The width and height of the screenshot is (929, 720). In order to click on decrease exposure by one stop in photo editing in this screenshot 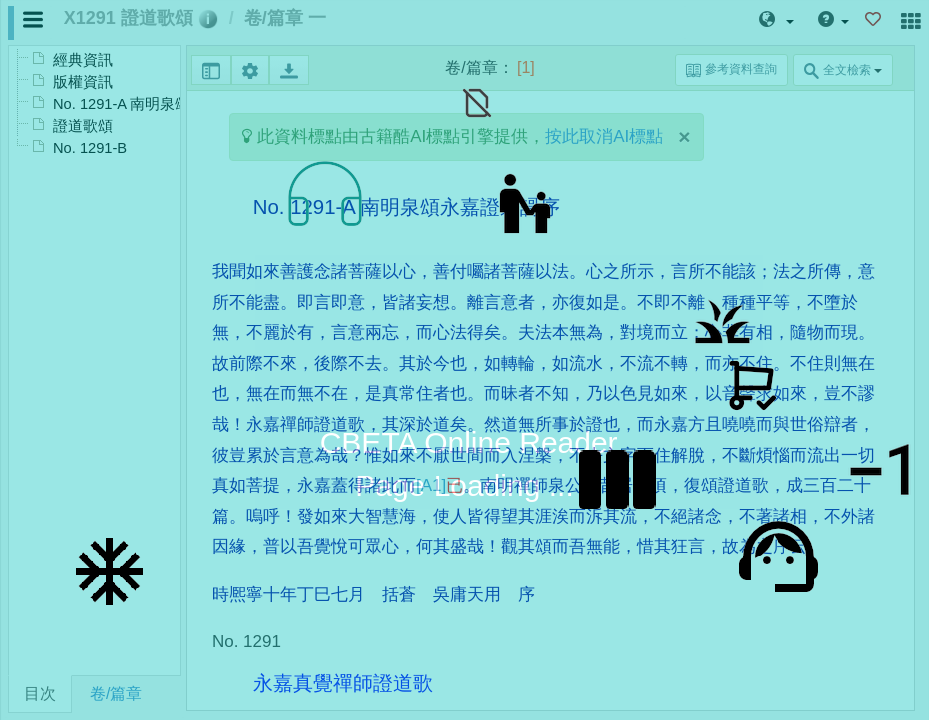, I will do `click(881, 471)`.